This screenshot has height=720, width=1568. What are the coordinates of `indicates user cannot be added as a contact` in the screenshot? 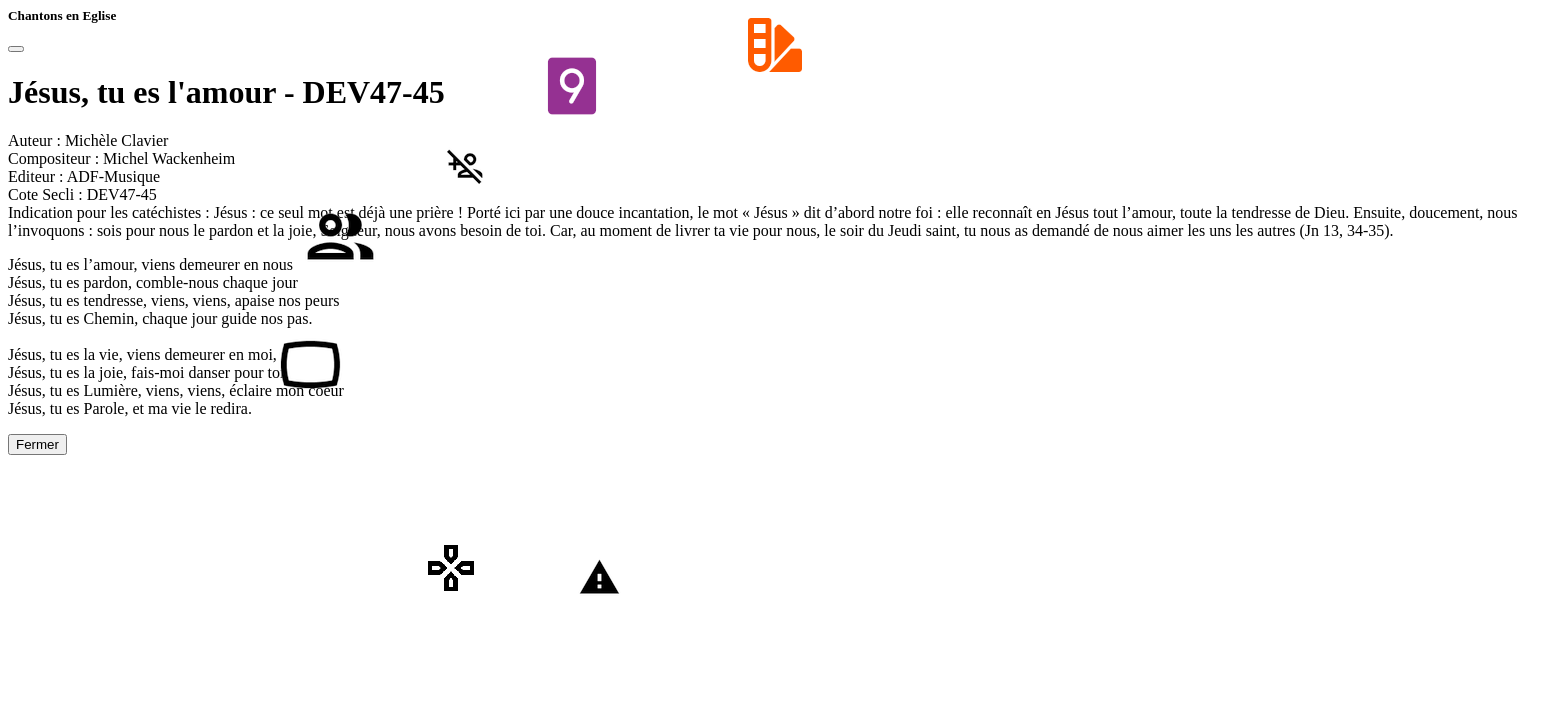 It's located at (465, 165).